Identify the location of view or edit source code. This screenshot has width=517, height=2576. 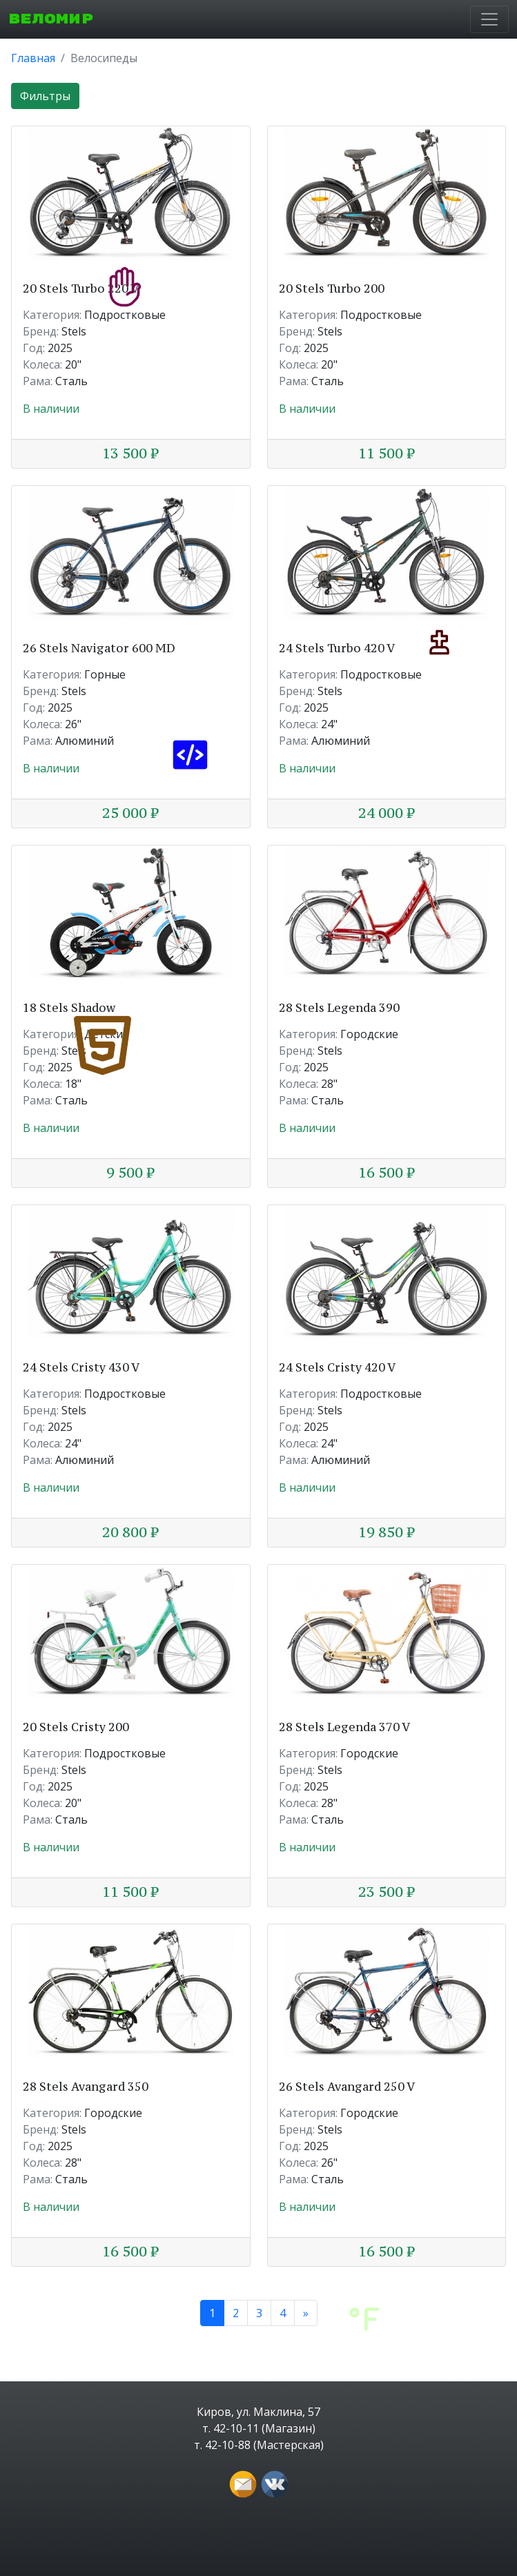
(190, 754).